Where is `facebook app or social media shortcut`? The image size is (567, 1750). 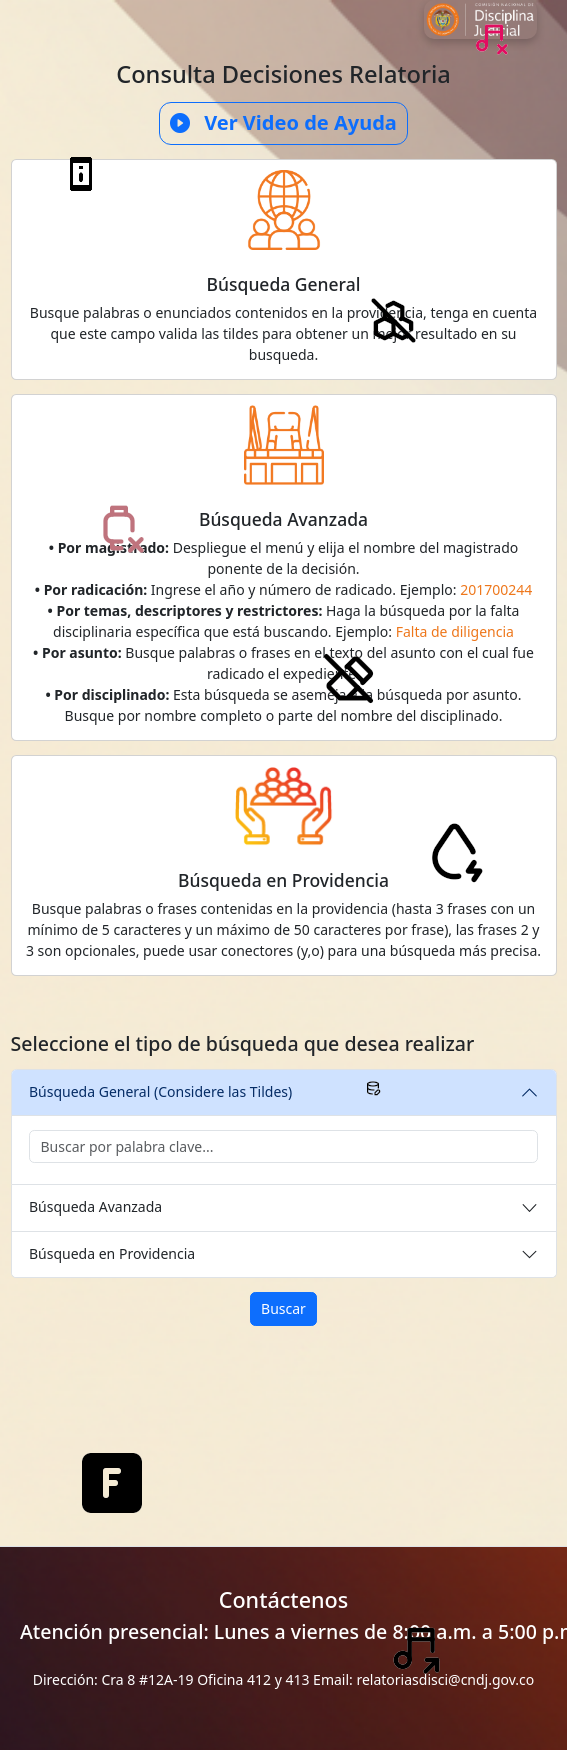
facebook app or social media shortcut is located at coordinates (112, 1483).